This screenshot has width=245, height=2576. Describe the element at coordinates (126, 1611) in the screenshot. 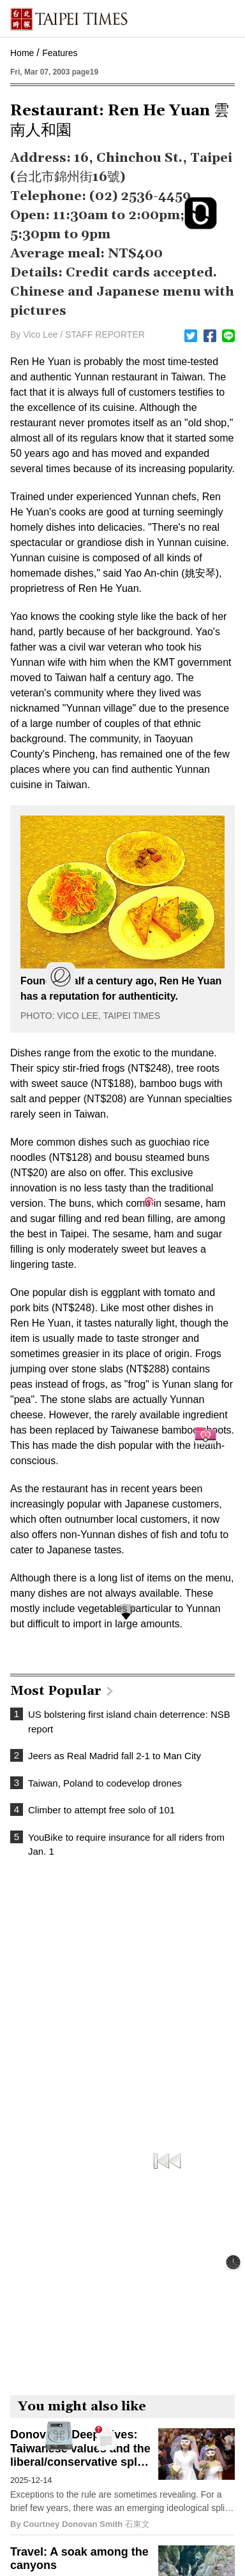

I see `indicates weak wifi signal strength (1 bar)` at that location.